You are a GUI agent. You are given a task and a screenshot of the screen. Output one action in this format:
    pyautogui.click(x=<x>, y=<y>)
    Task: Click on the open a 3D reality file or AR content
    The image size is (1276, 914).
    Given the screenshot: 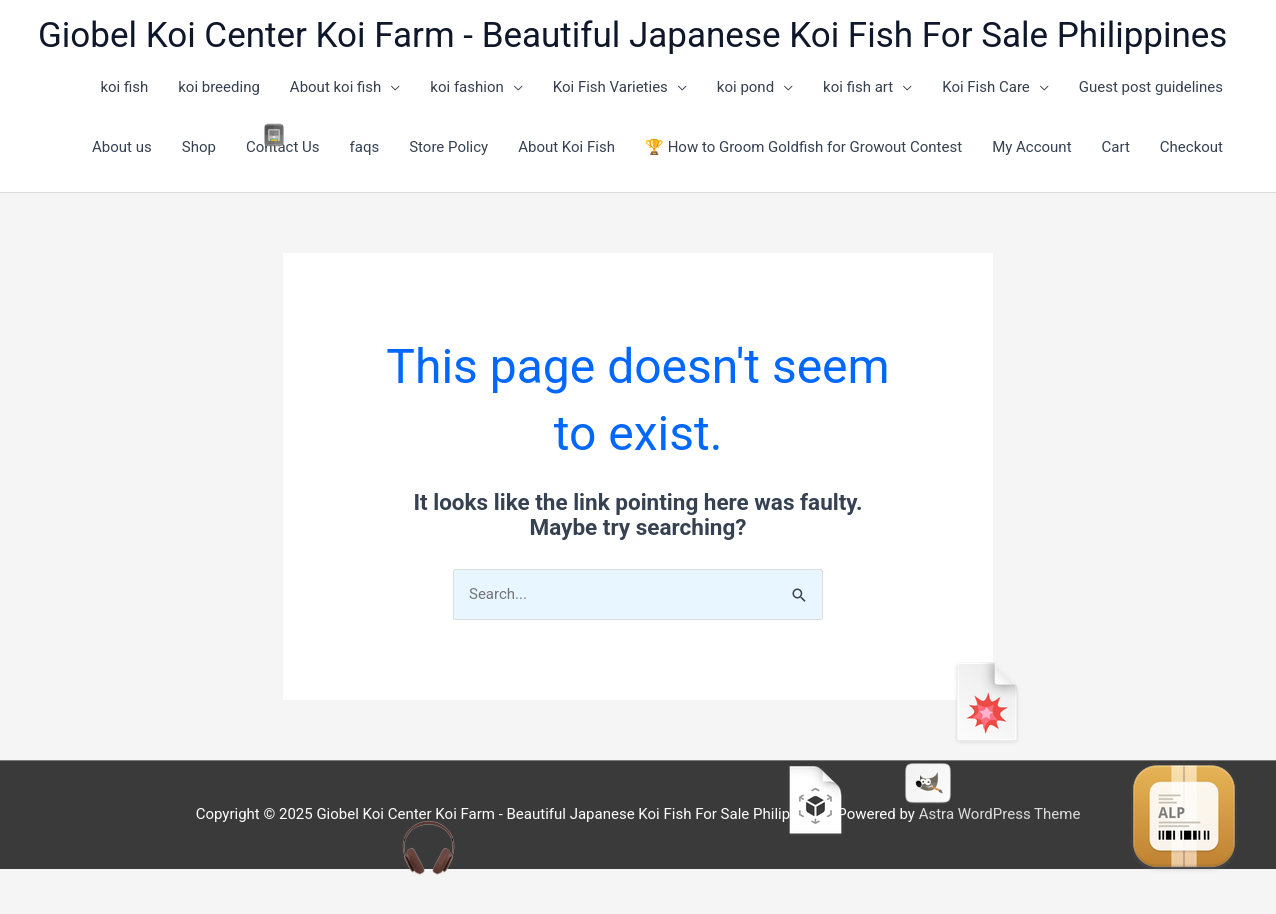 What is the action you would take?
    pyautogui.click(x=815, y=801)
    